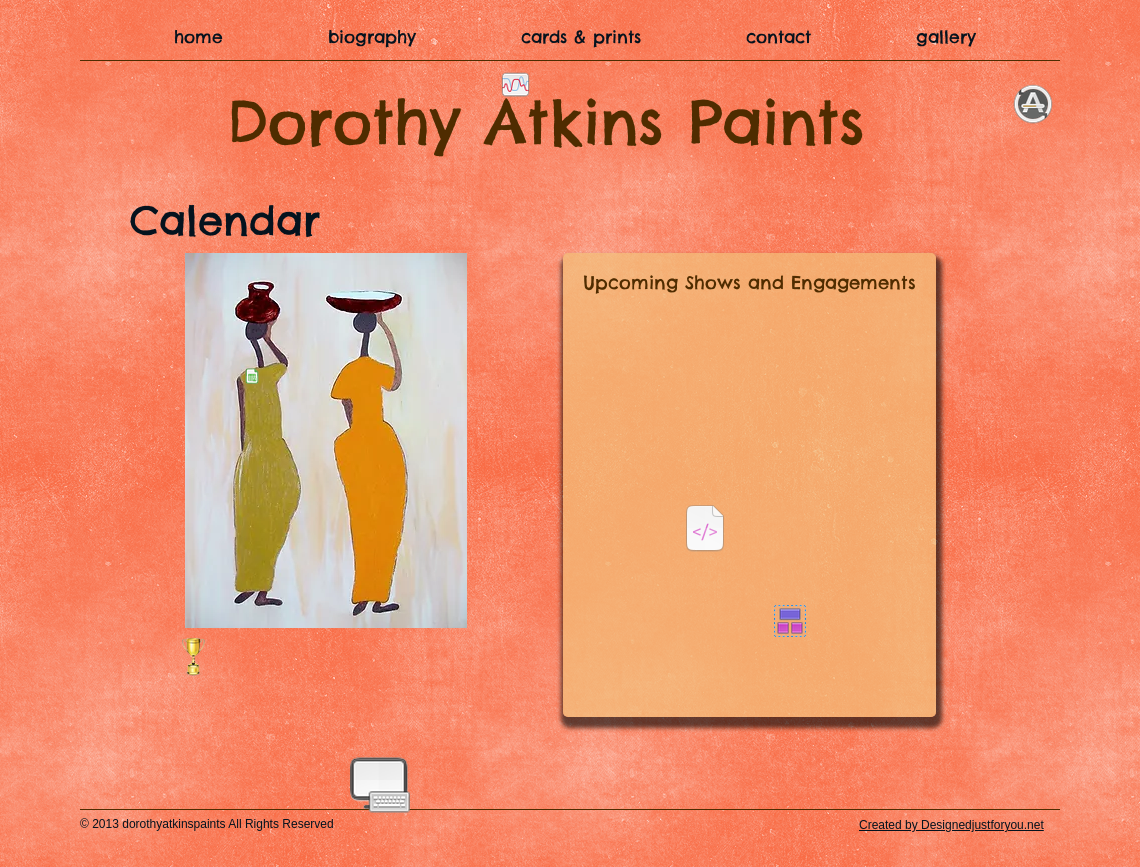 Image resolution: width=1140 pixels, height=867 pixels. What do you see at coordinates (1033, 104) in the screenshot?
I see `open the software update manager` at bounding box center [1033, 104].